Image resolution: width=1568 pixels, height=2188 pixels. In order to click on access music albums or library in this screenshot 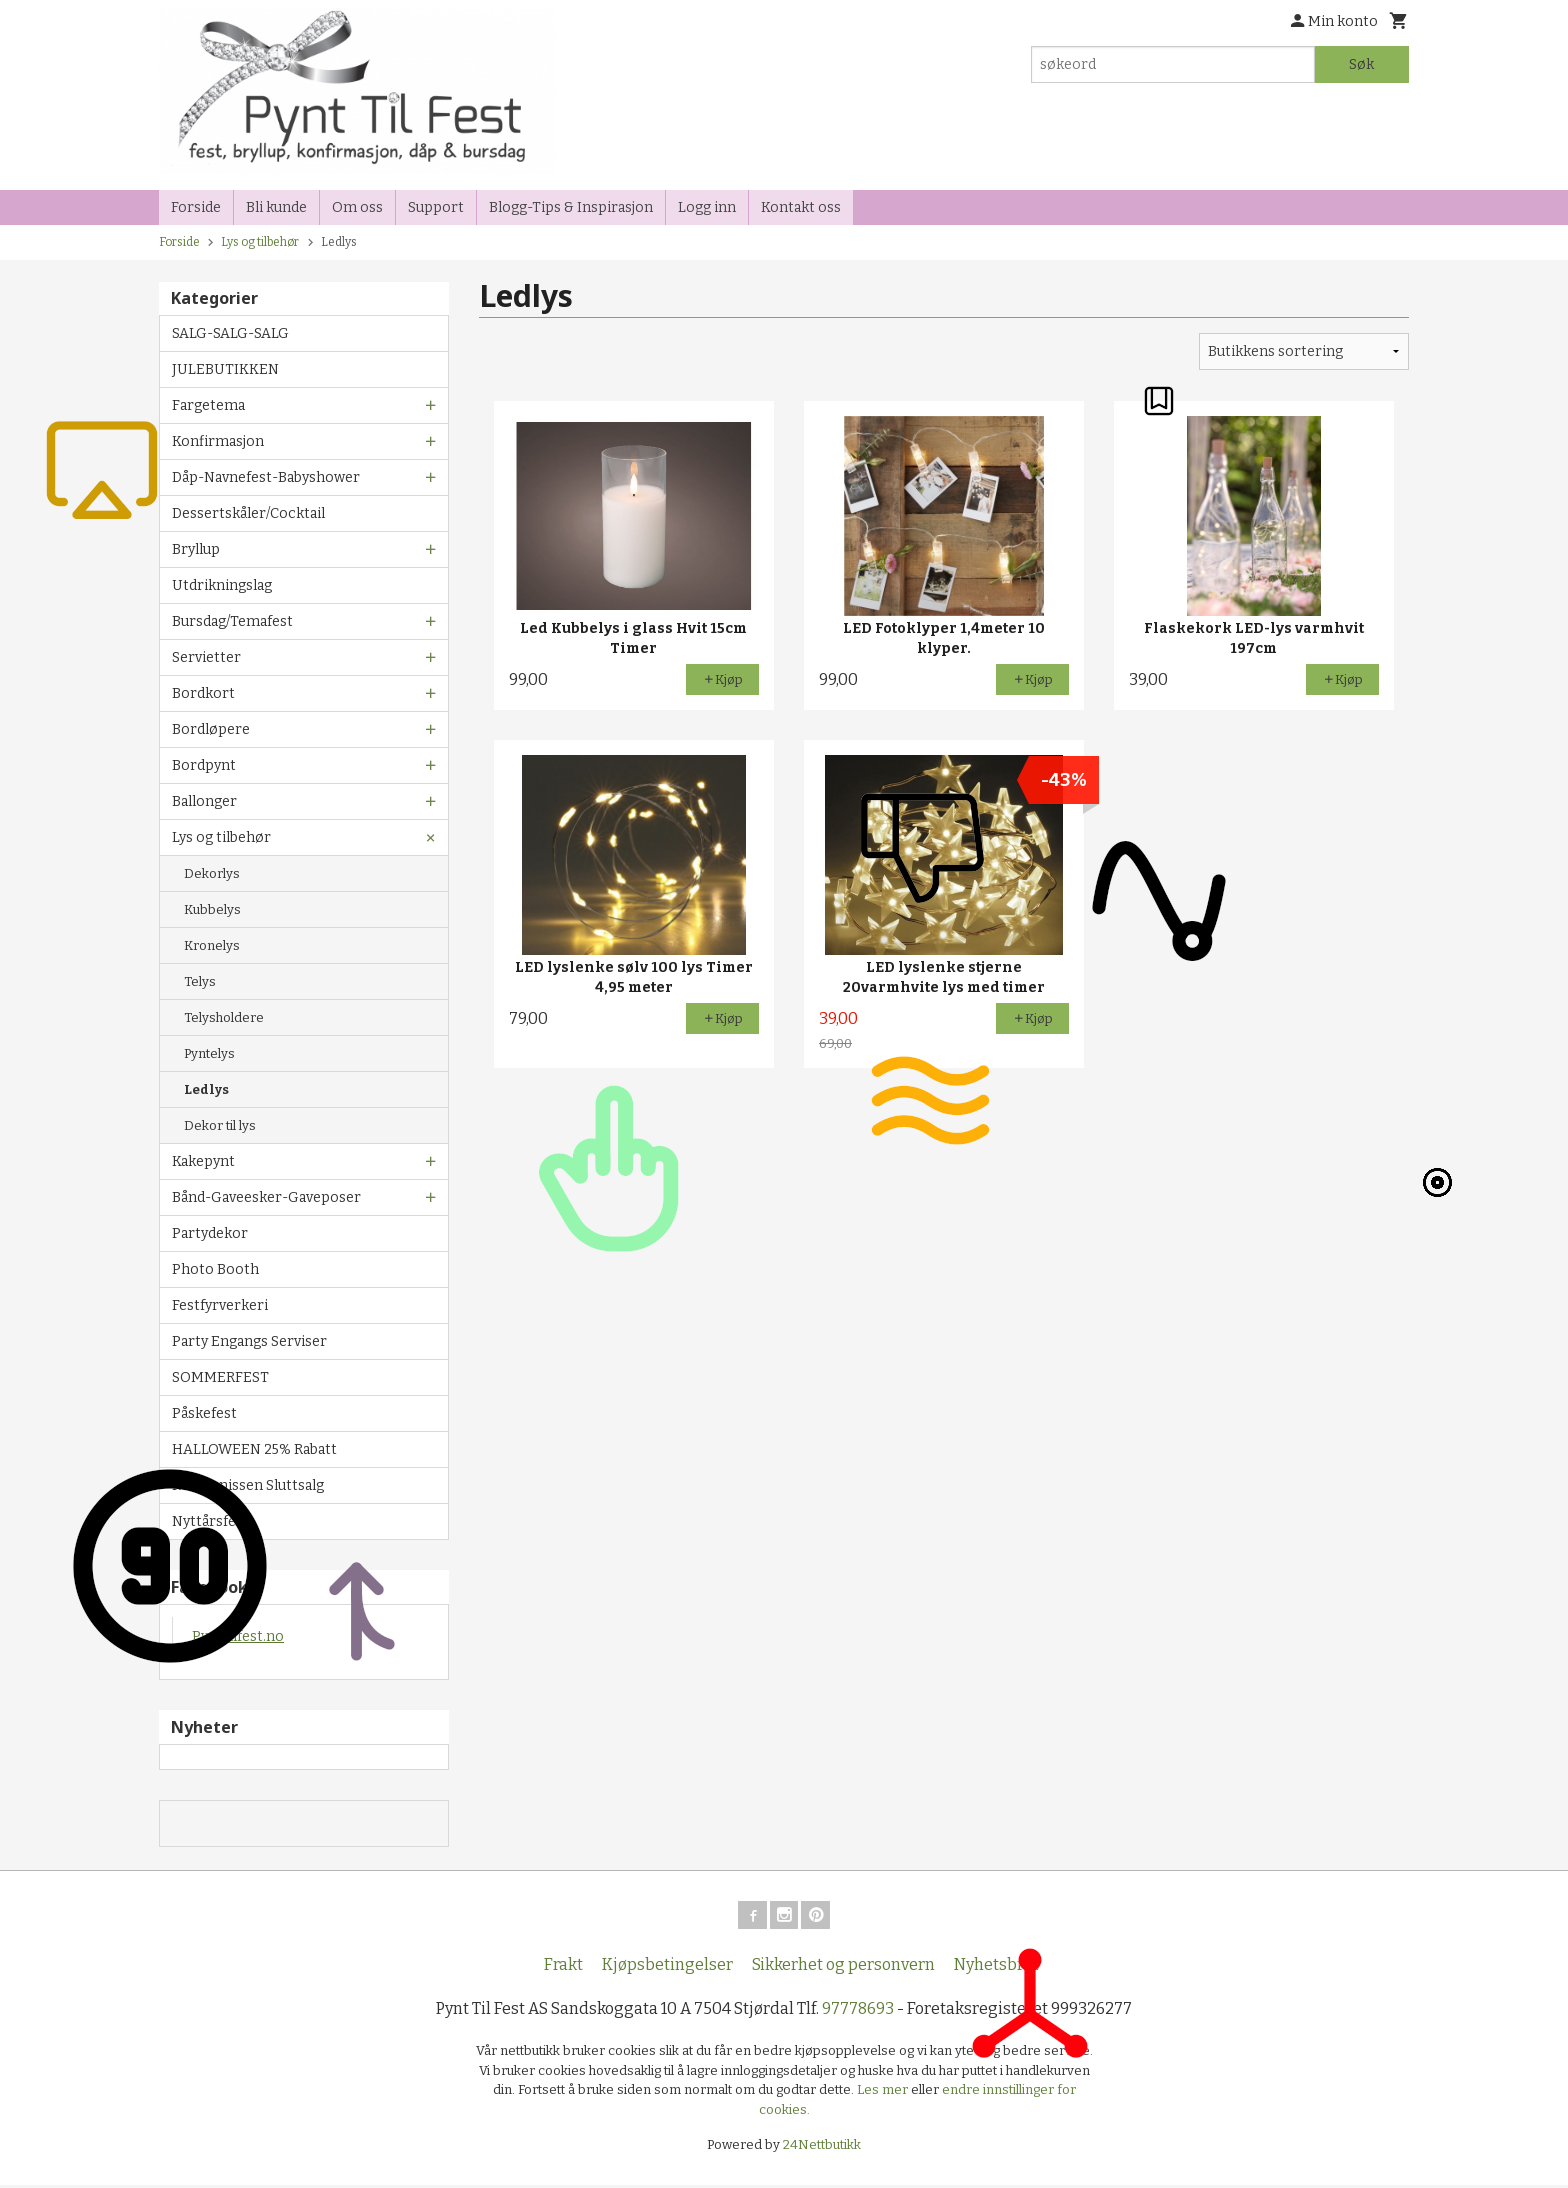, I will do `click(1437, 1182)`.